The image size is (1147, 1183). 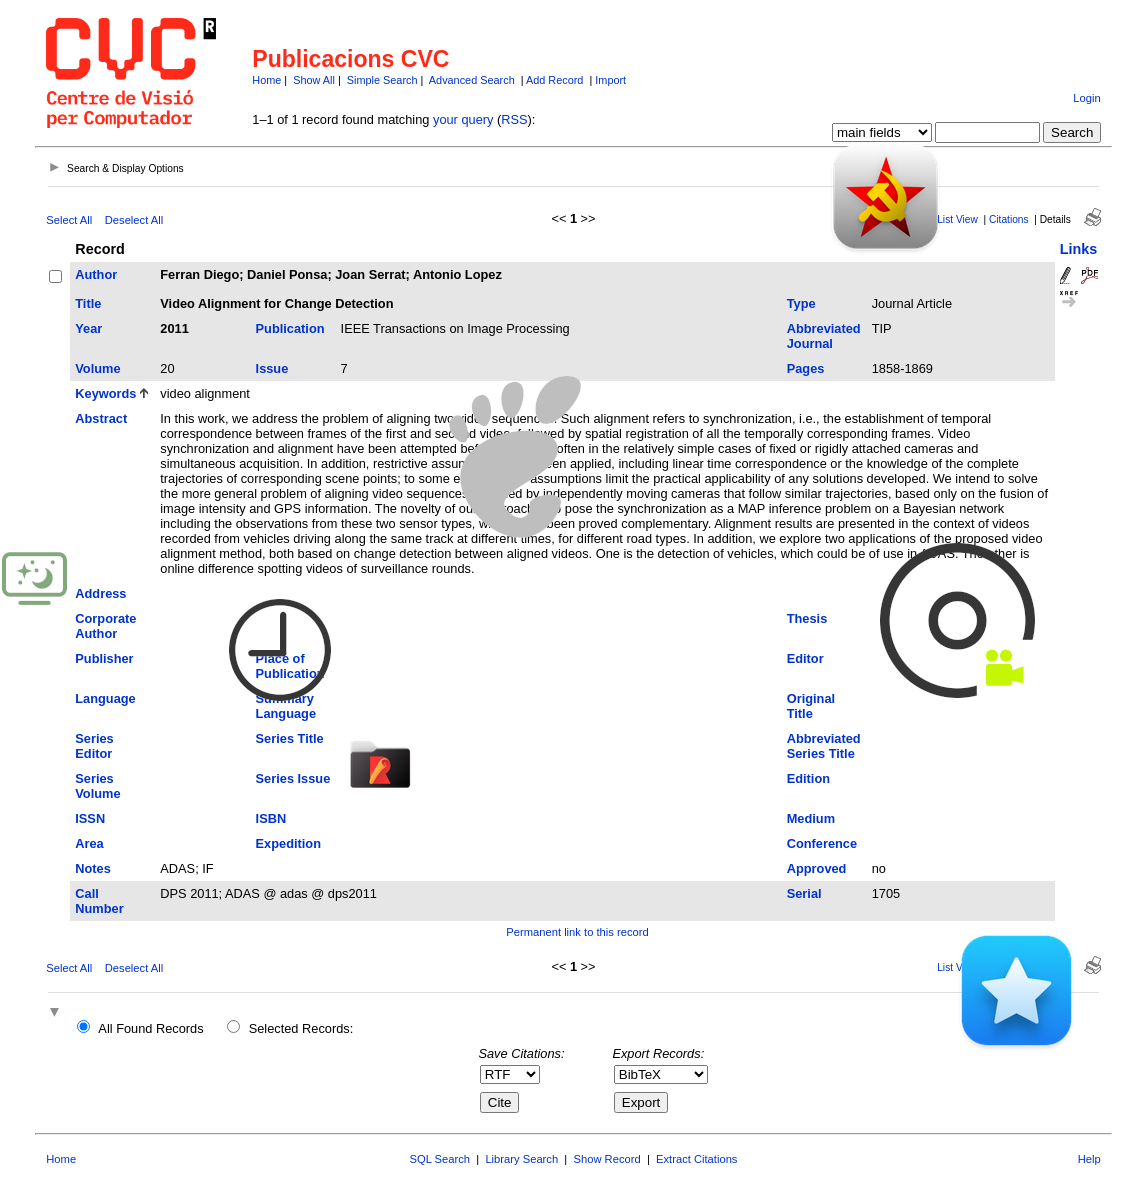 I want to click on access screensaver settings, so click(x=34, y=576).